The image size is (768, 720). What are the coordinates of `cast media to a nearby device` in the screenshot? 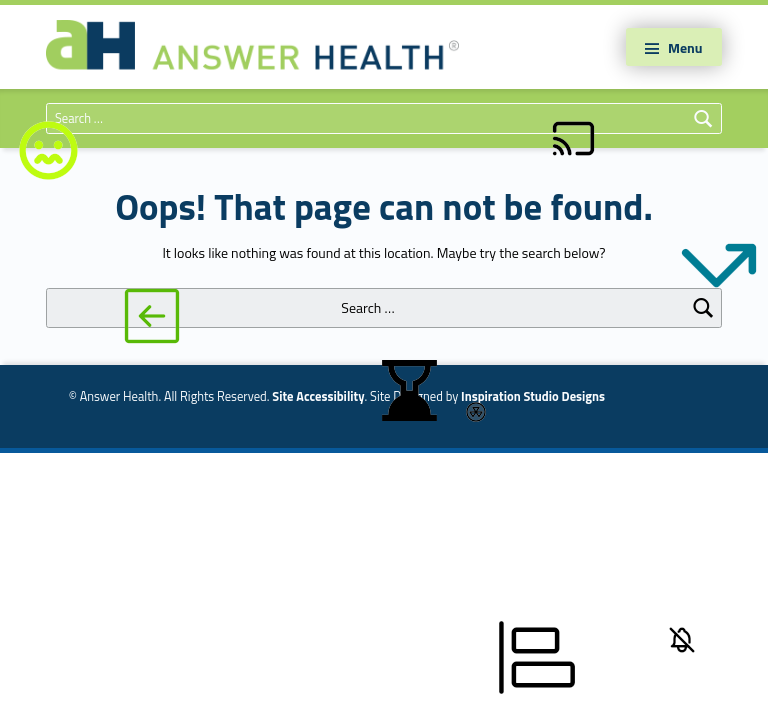 It's located at (573, 138).